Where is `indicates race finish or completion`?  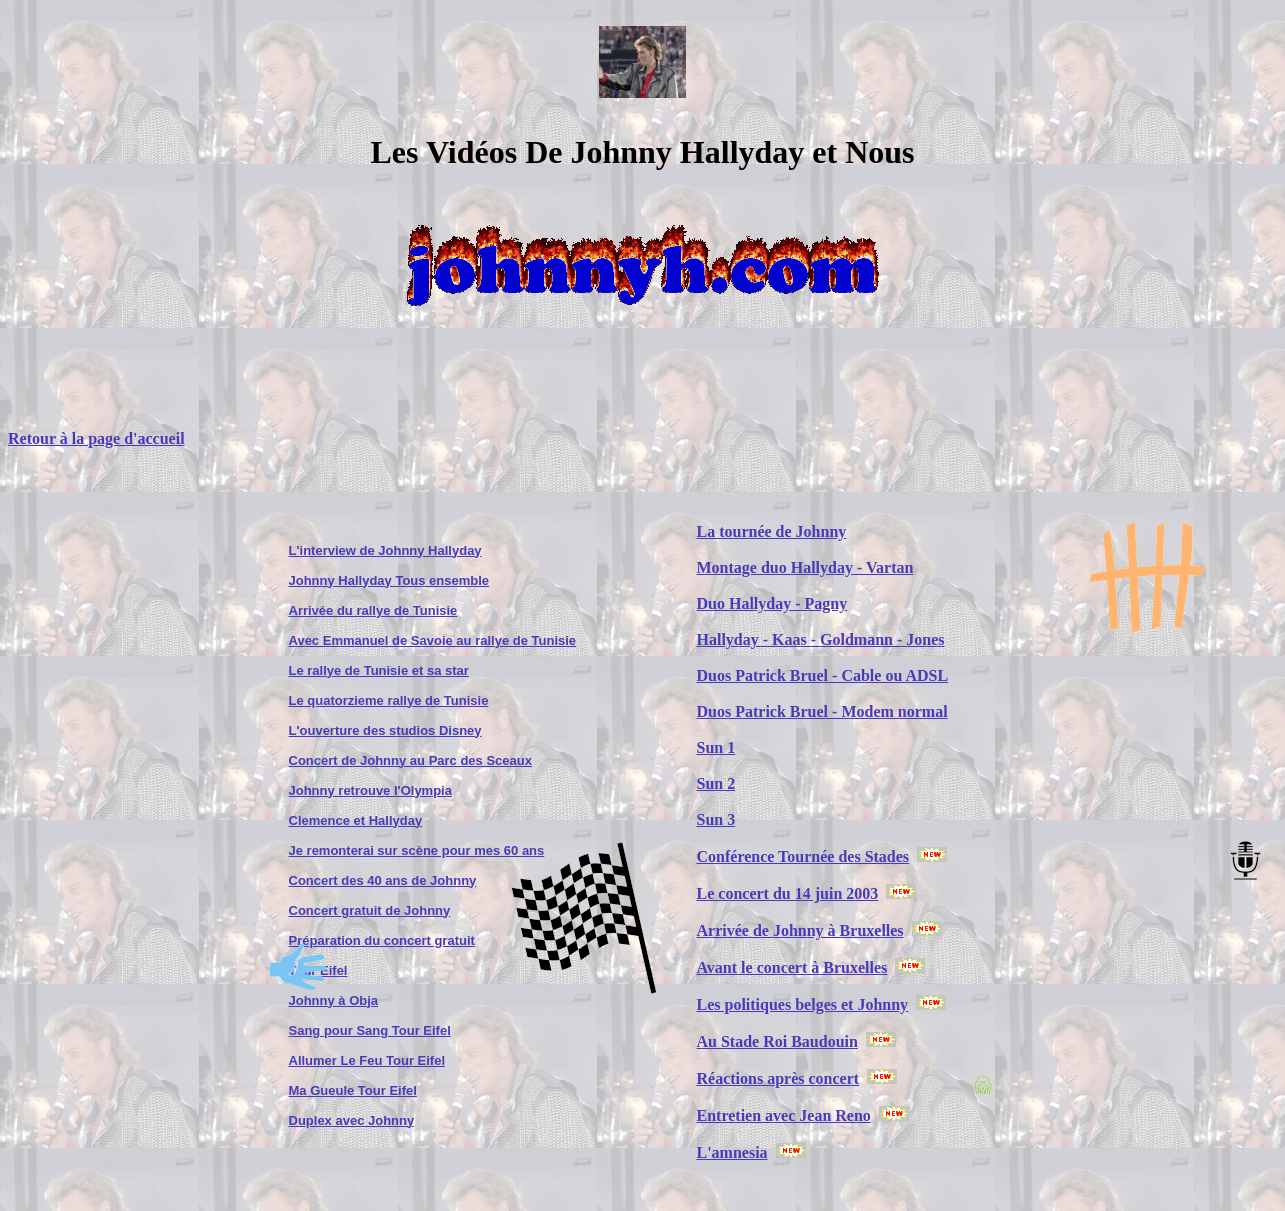
indicates race finish or completion is located at coordinates (584, 918).